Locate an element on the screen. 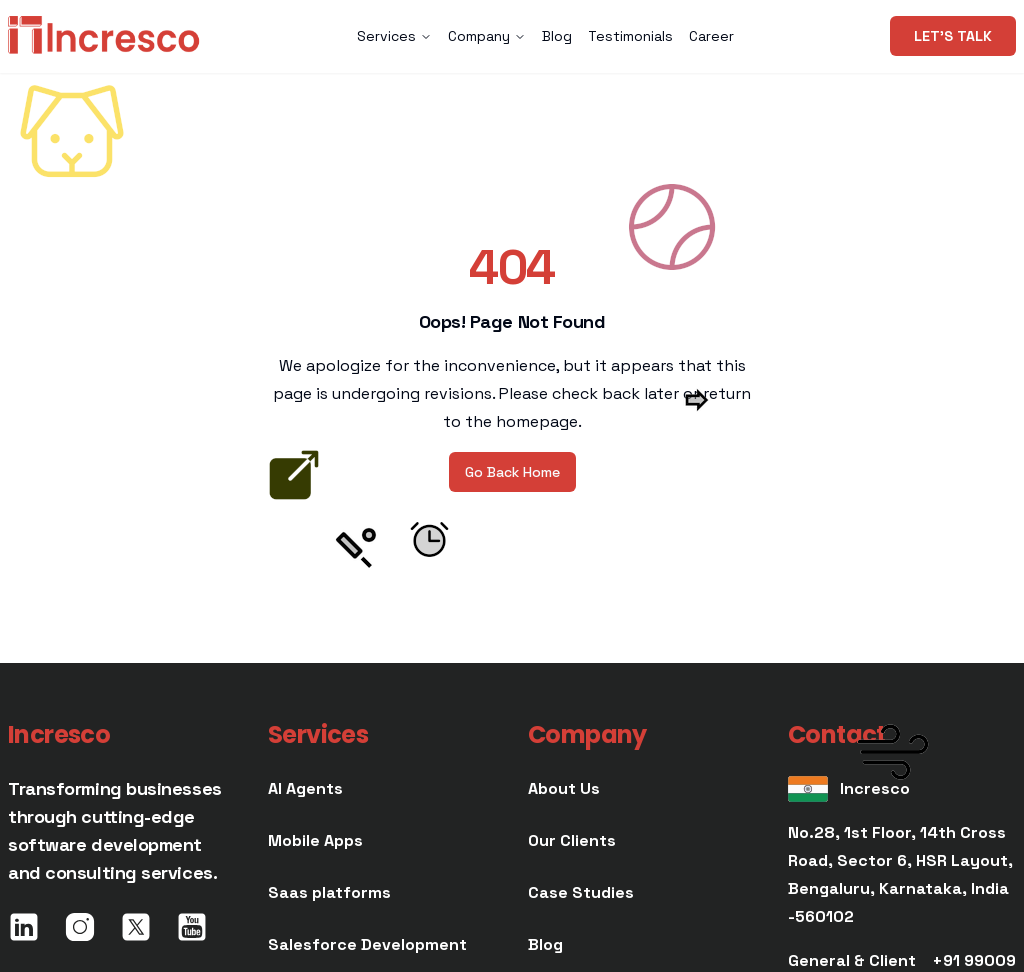 This screenshot has height=972, width=1024. access cricket sports content is located at coordinates (356, 548).